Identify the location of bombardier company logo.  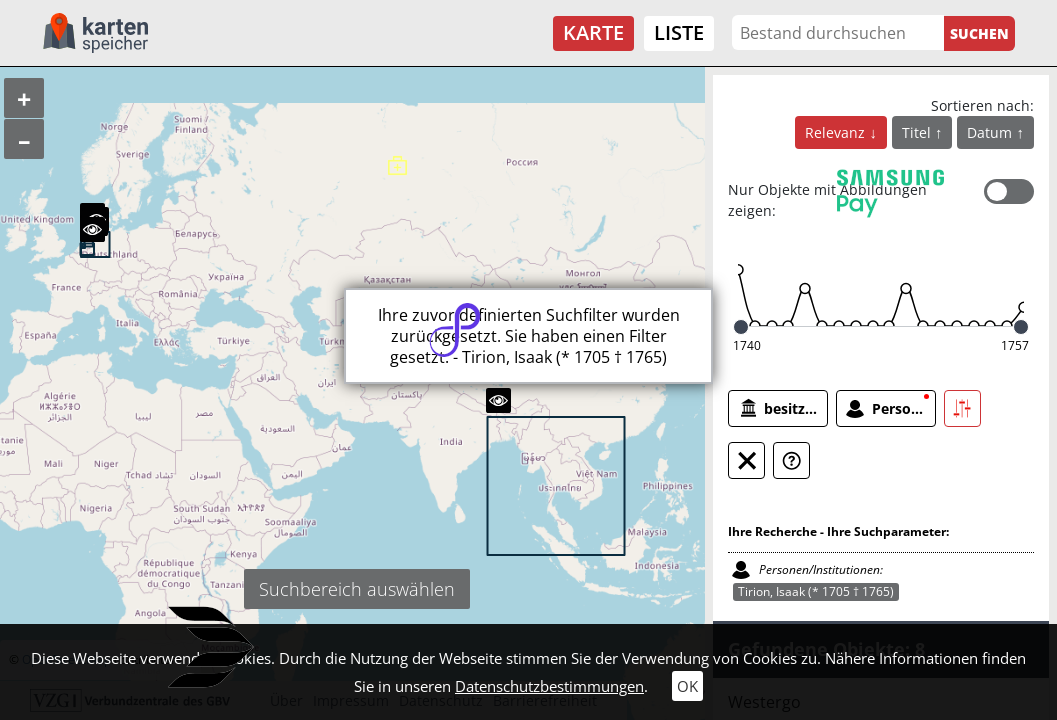
(211, 647).